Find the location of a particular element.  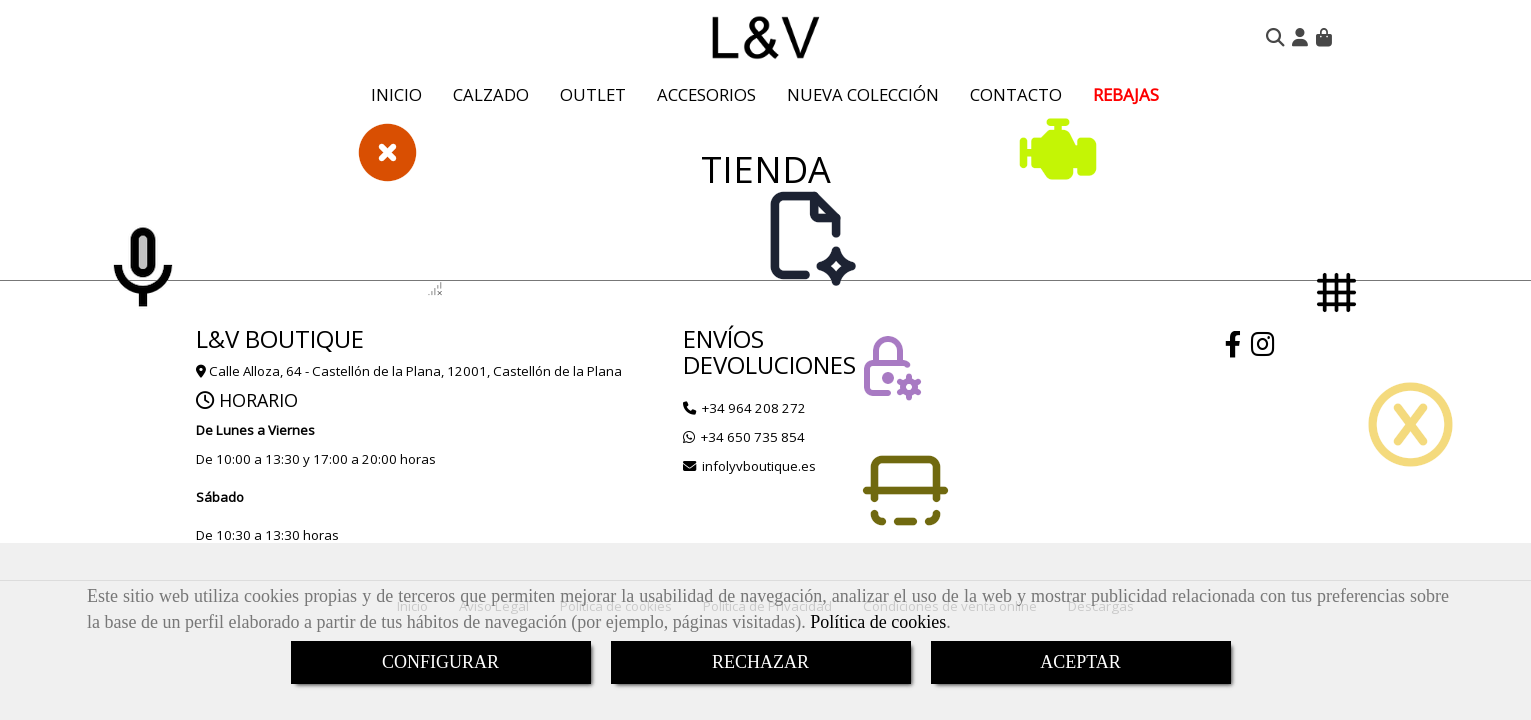

tap to start voice input is located at coordinates (143, 269).